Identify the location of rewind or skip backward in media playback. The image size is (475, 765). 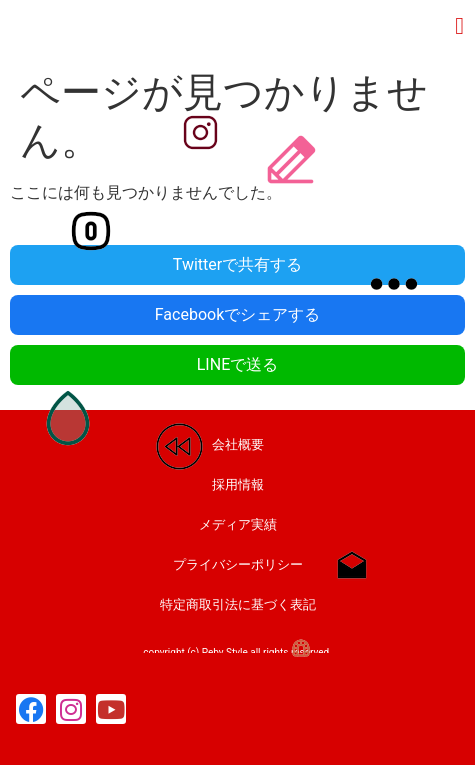
(179, 446).